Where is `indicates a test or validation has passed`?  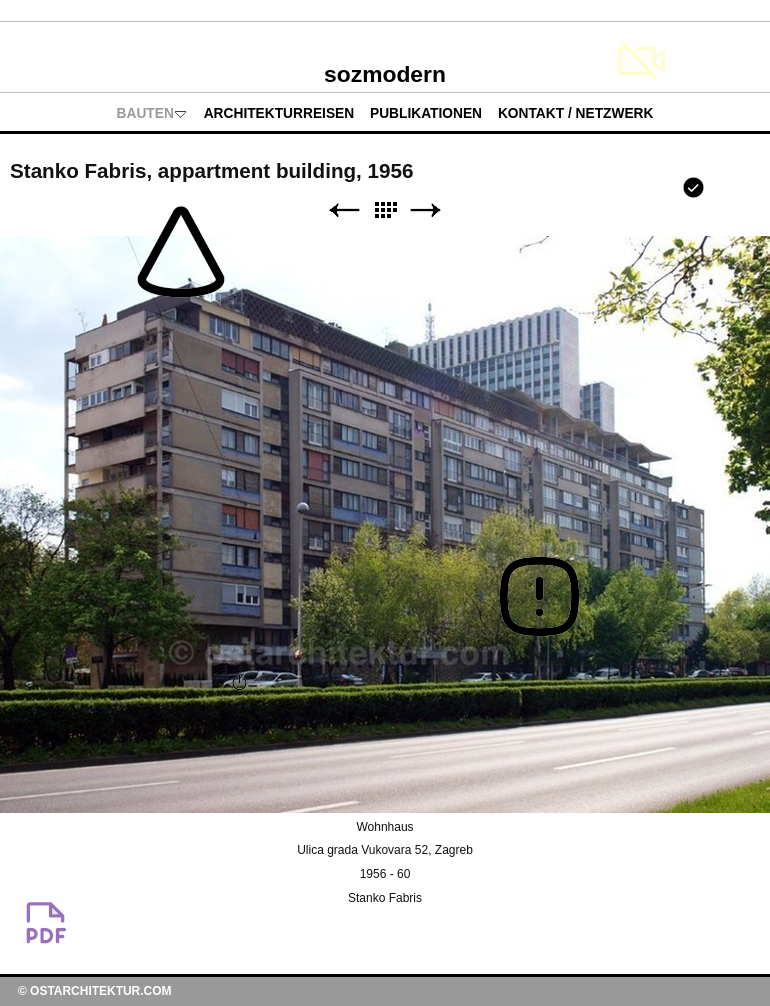 indicates a test or validation has passed is located at coordinates (693, 187).